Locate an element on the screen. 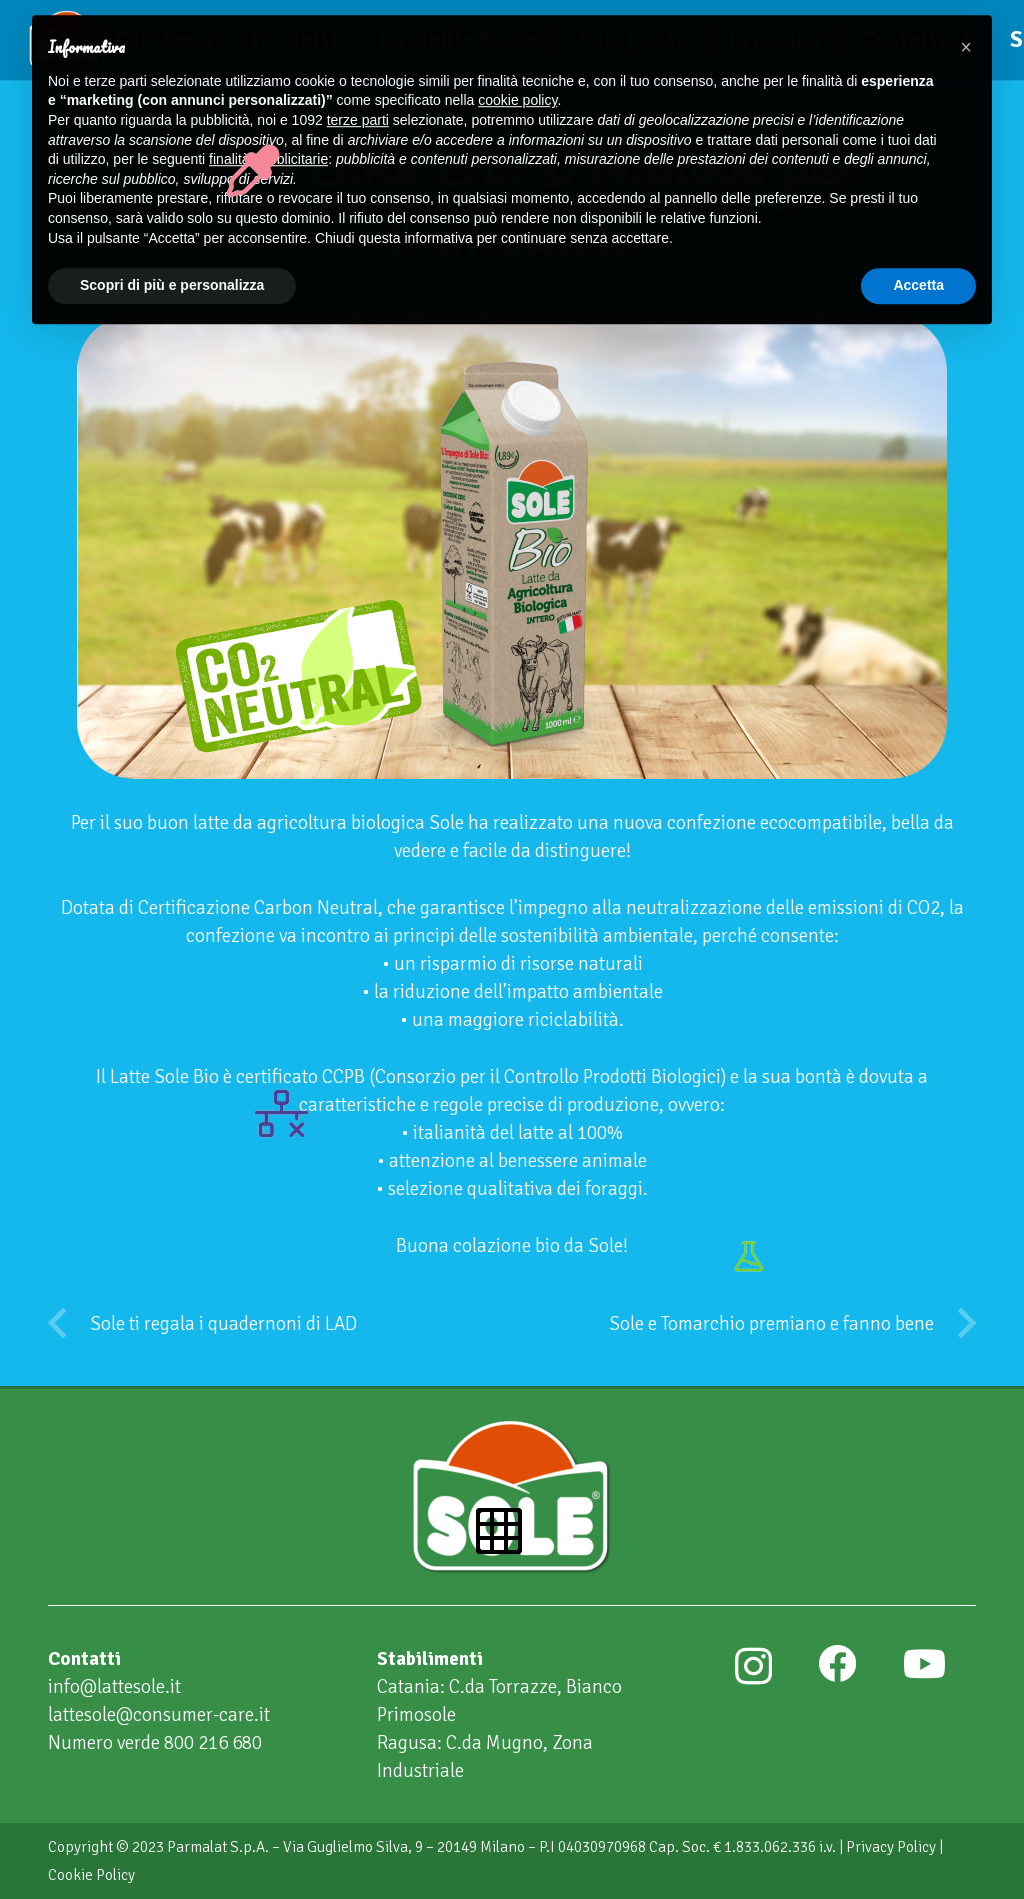  toggle grid view layout is located at coordinates (499, 1531).